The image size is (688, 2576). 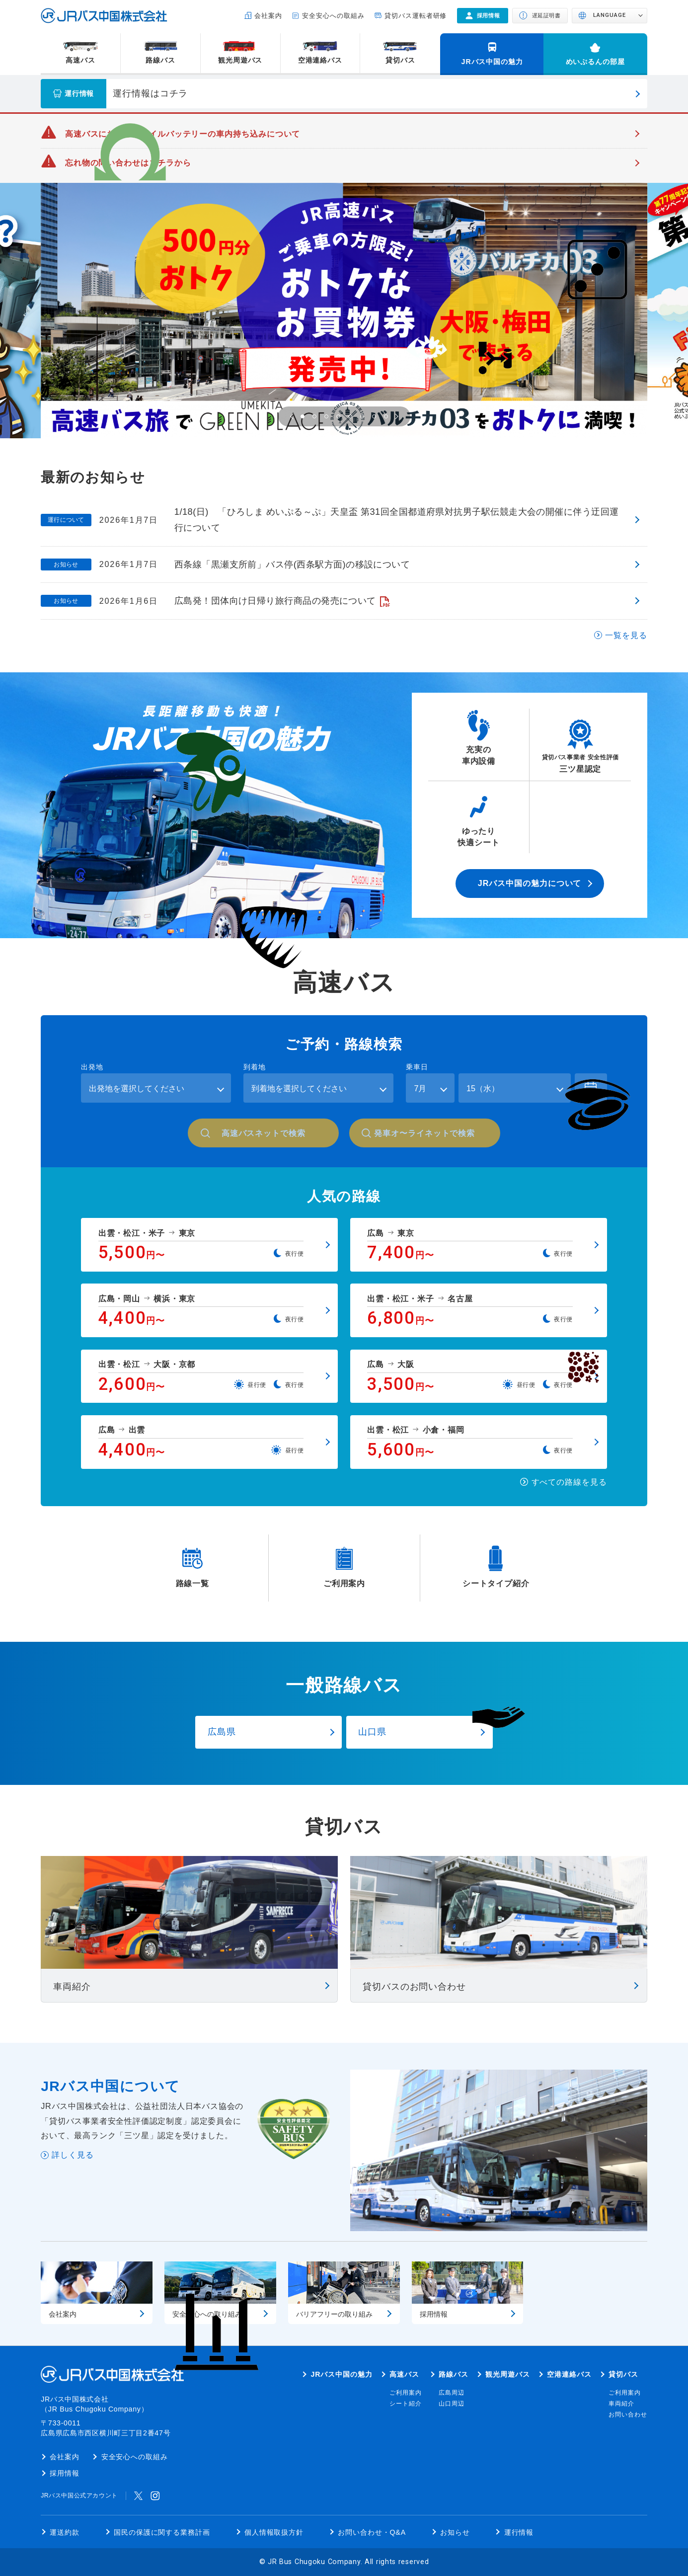 What do you see at coordinates (211, 773) in the screenshot?
I see `select the phrygian cap headgear item` at bounding box center [211, 773].